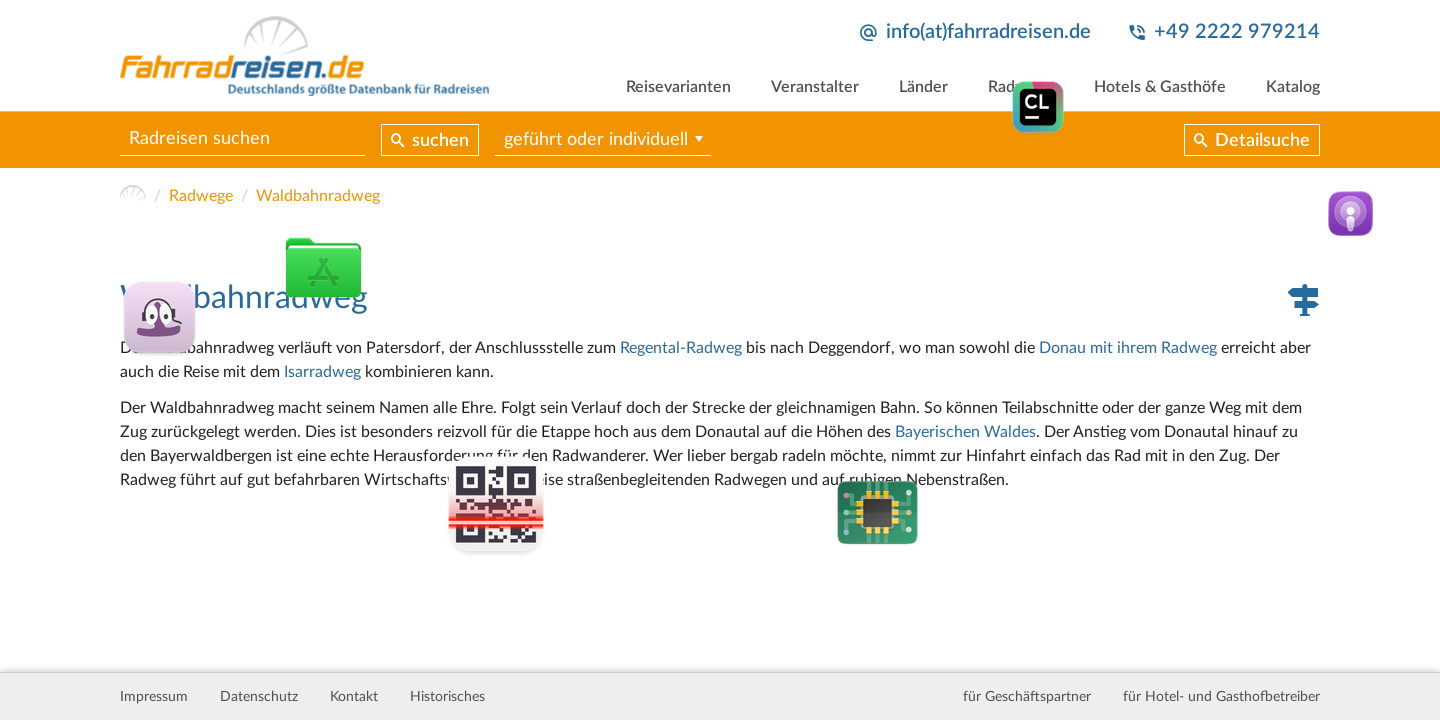  I want to click on open the podcasts app, so click(1350, 213).